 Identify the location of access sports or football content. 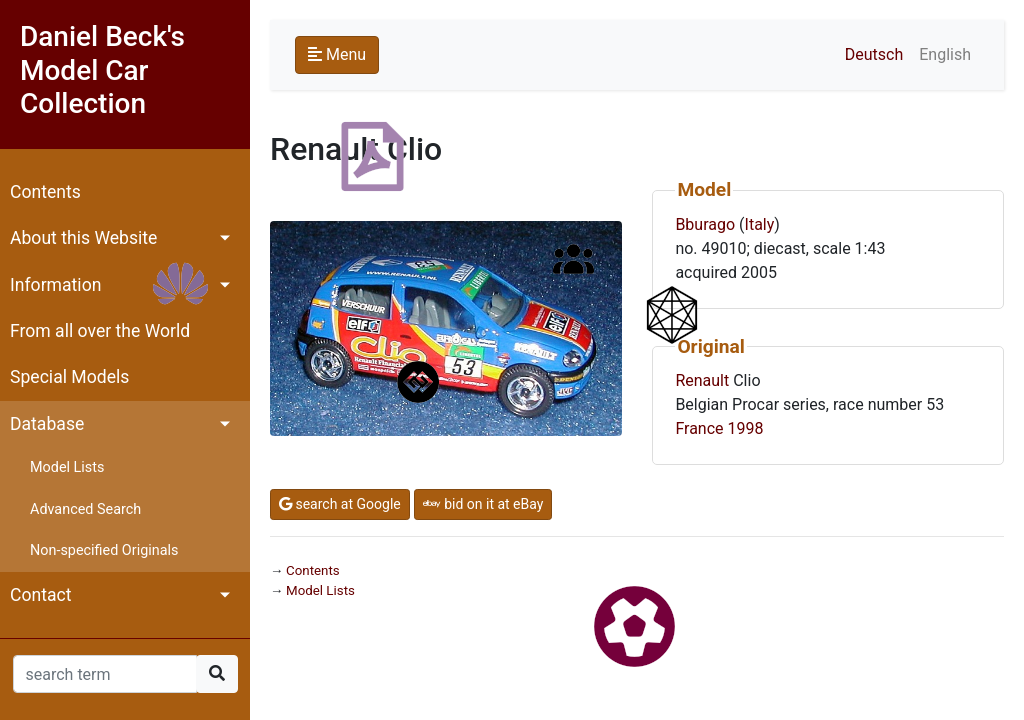
(634, 626).